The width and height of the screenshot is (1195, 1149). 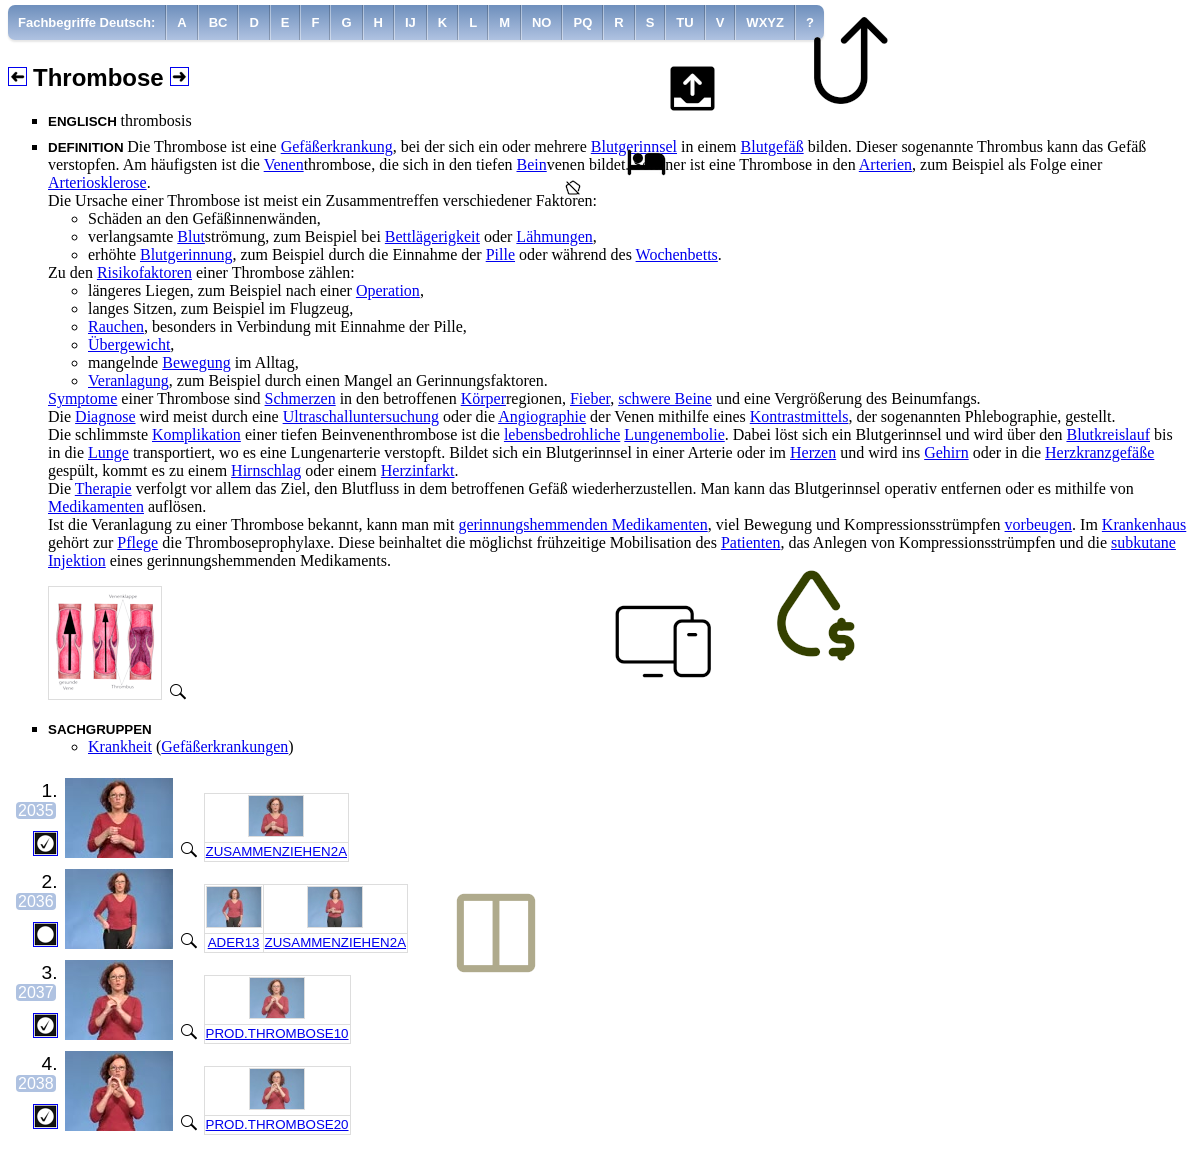 I want to click on upload file to inbox or tray, so click(x=692, y=88).